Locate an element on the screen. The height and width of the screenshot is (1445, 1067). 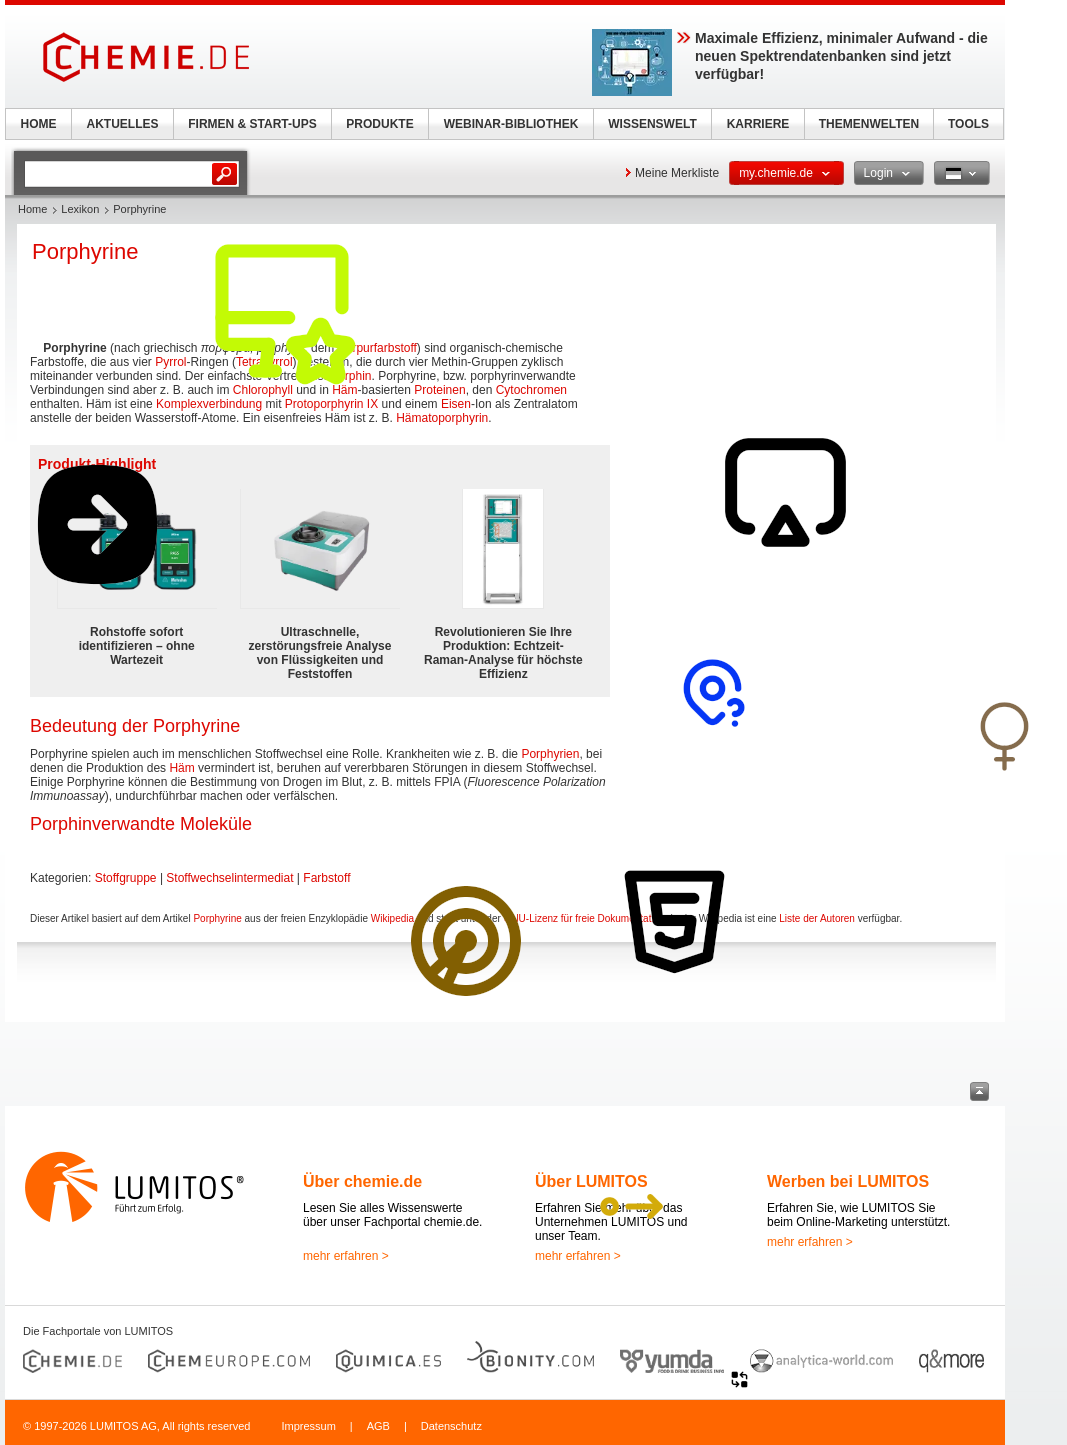
proceed to the next step is located at coordinates (97, 524).